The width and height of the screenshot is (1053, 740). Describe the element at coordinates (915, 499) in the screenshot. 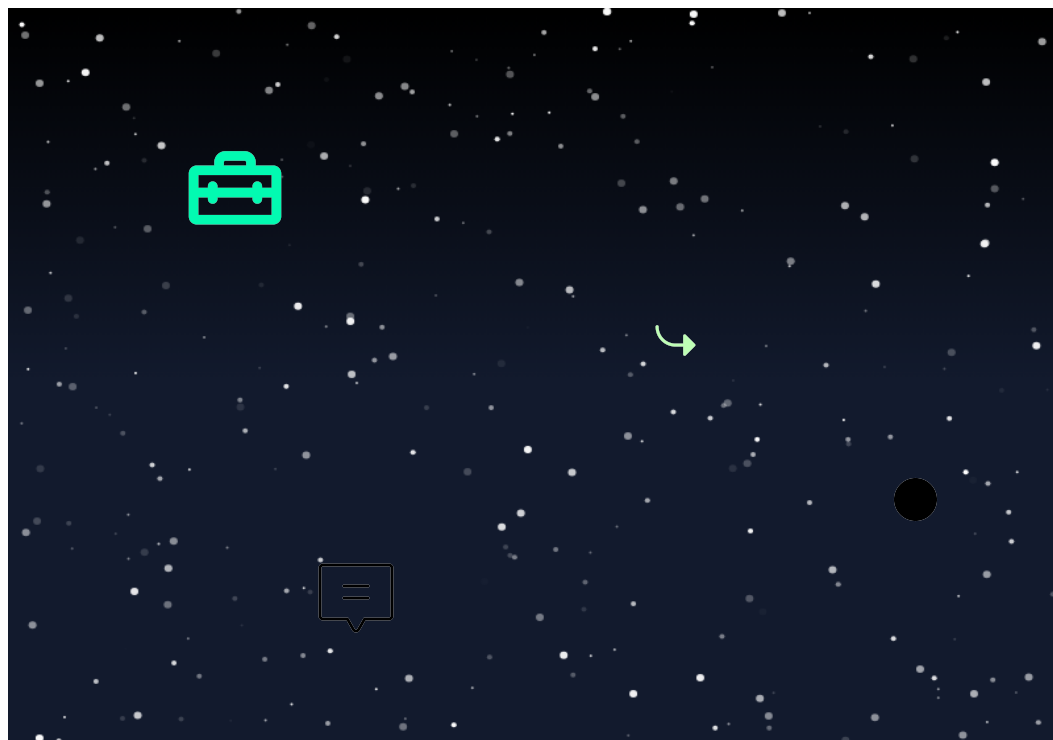

I see `confirm or complete an action` at that location.